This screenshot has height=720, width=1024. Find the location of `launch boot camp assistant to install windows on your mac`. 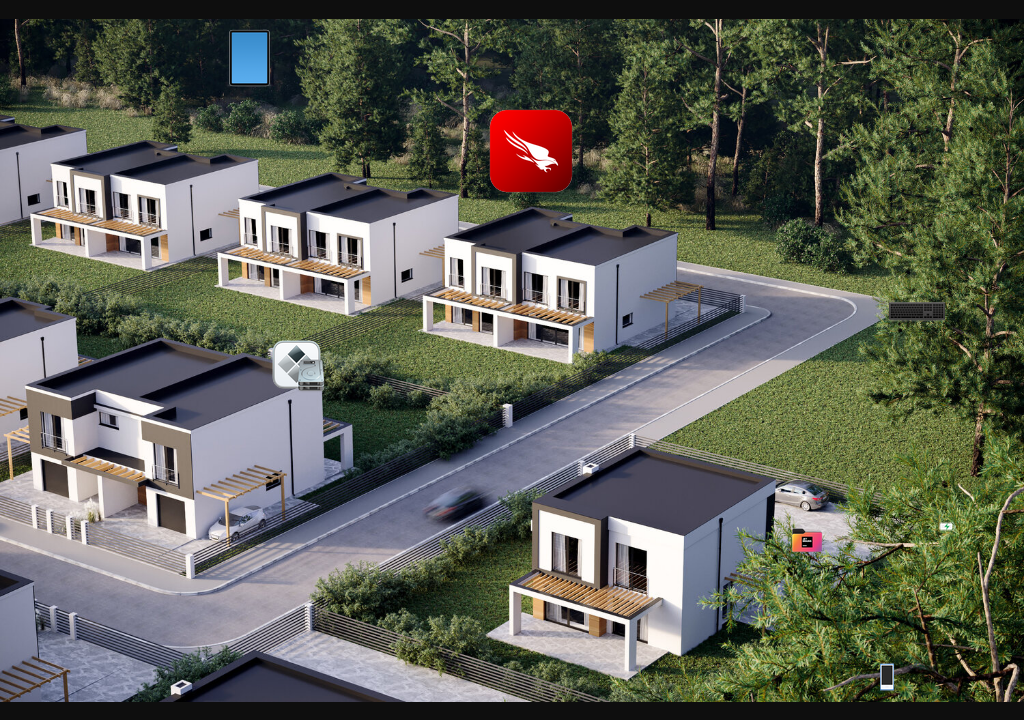

launch boot camp assistant to install windows on your mac is located at coordinates (296, 364).